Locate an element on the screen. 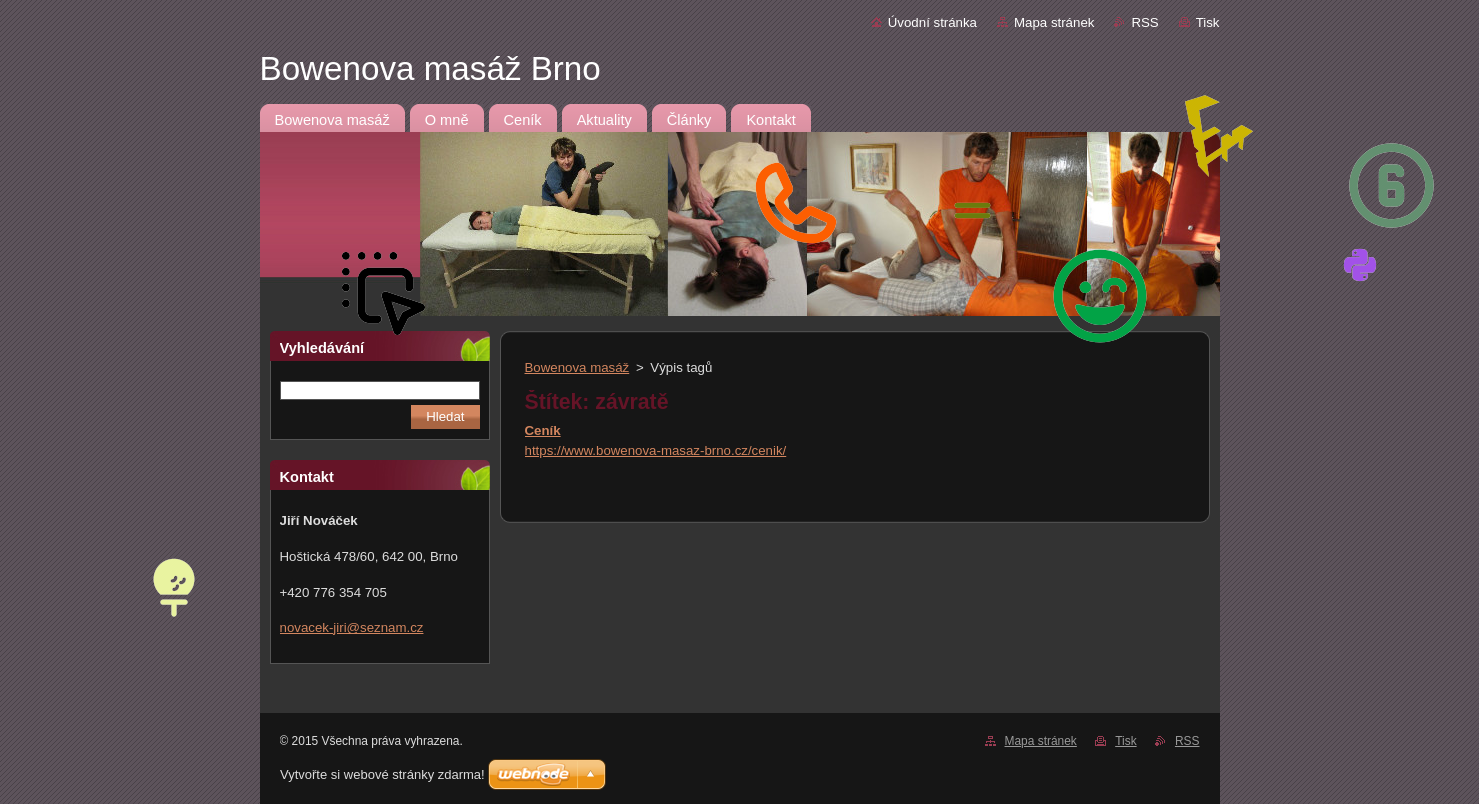 The image size is (1479, 804). drag to reorder or rearrange items is located at coordinates (972, 210).